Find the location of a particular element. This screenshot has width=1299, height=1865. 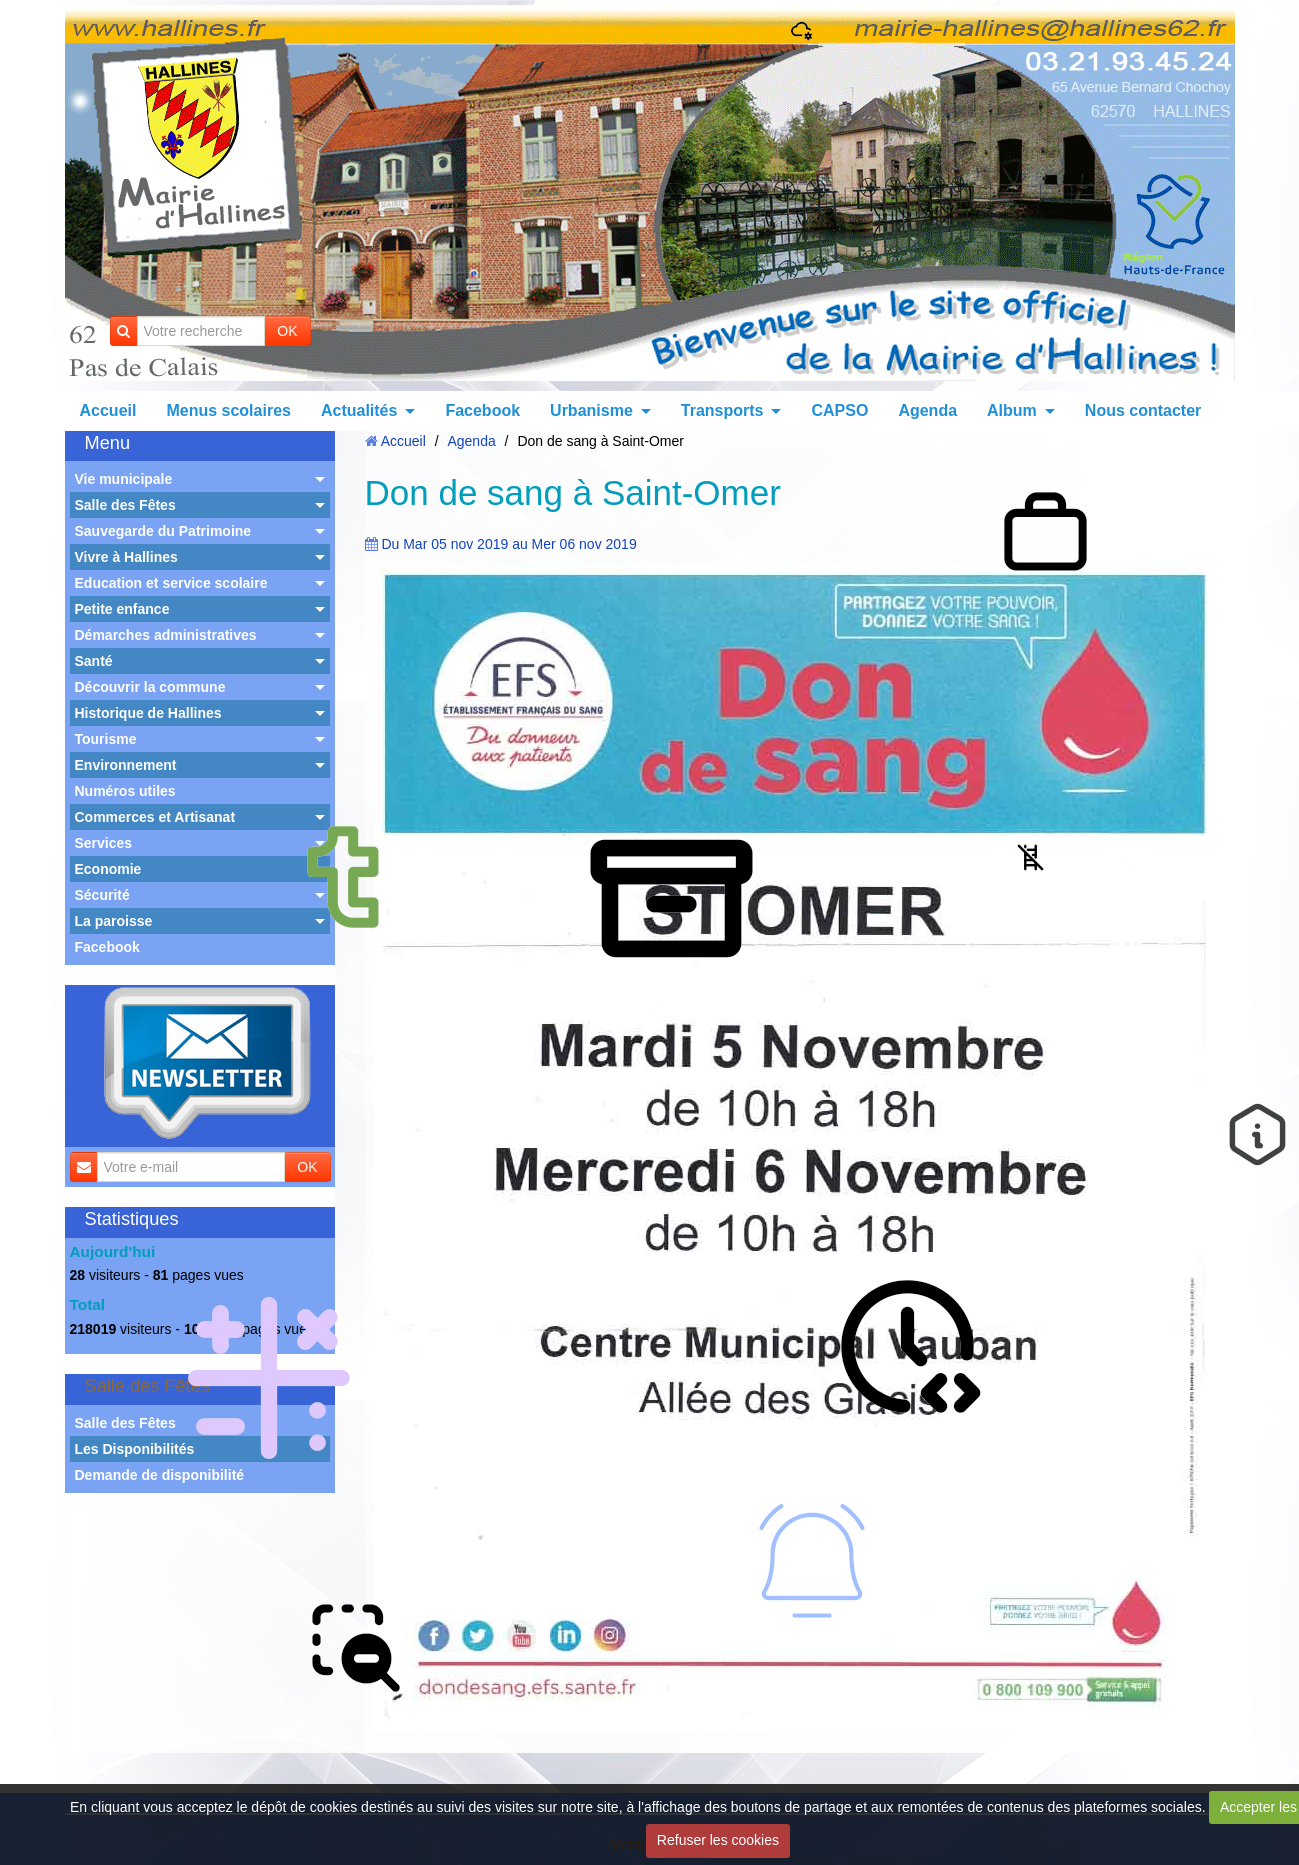

access cloud service settings is located at coordinates (801, 29).